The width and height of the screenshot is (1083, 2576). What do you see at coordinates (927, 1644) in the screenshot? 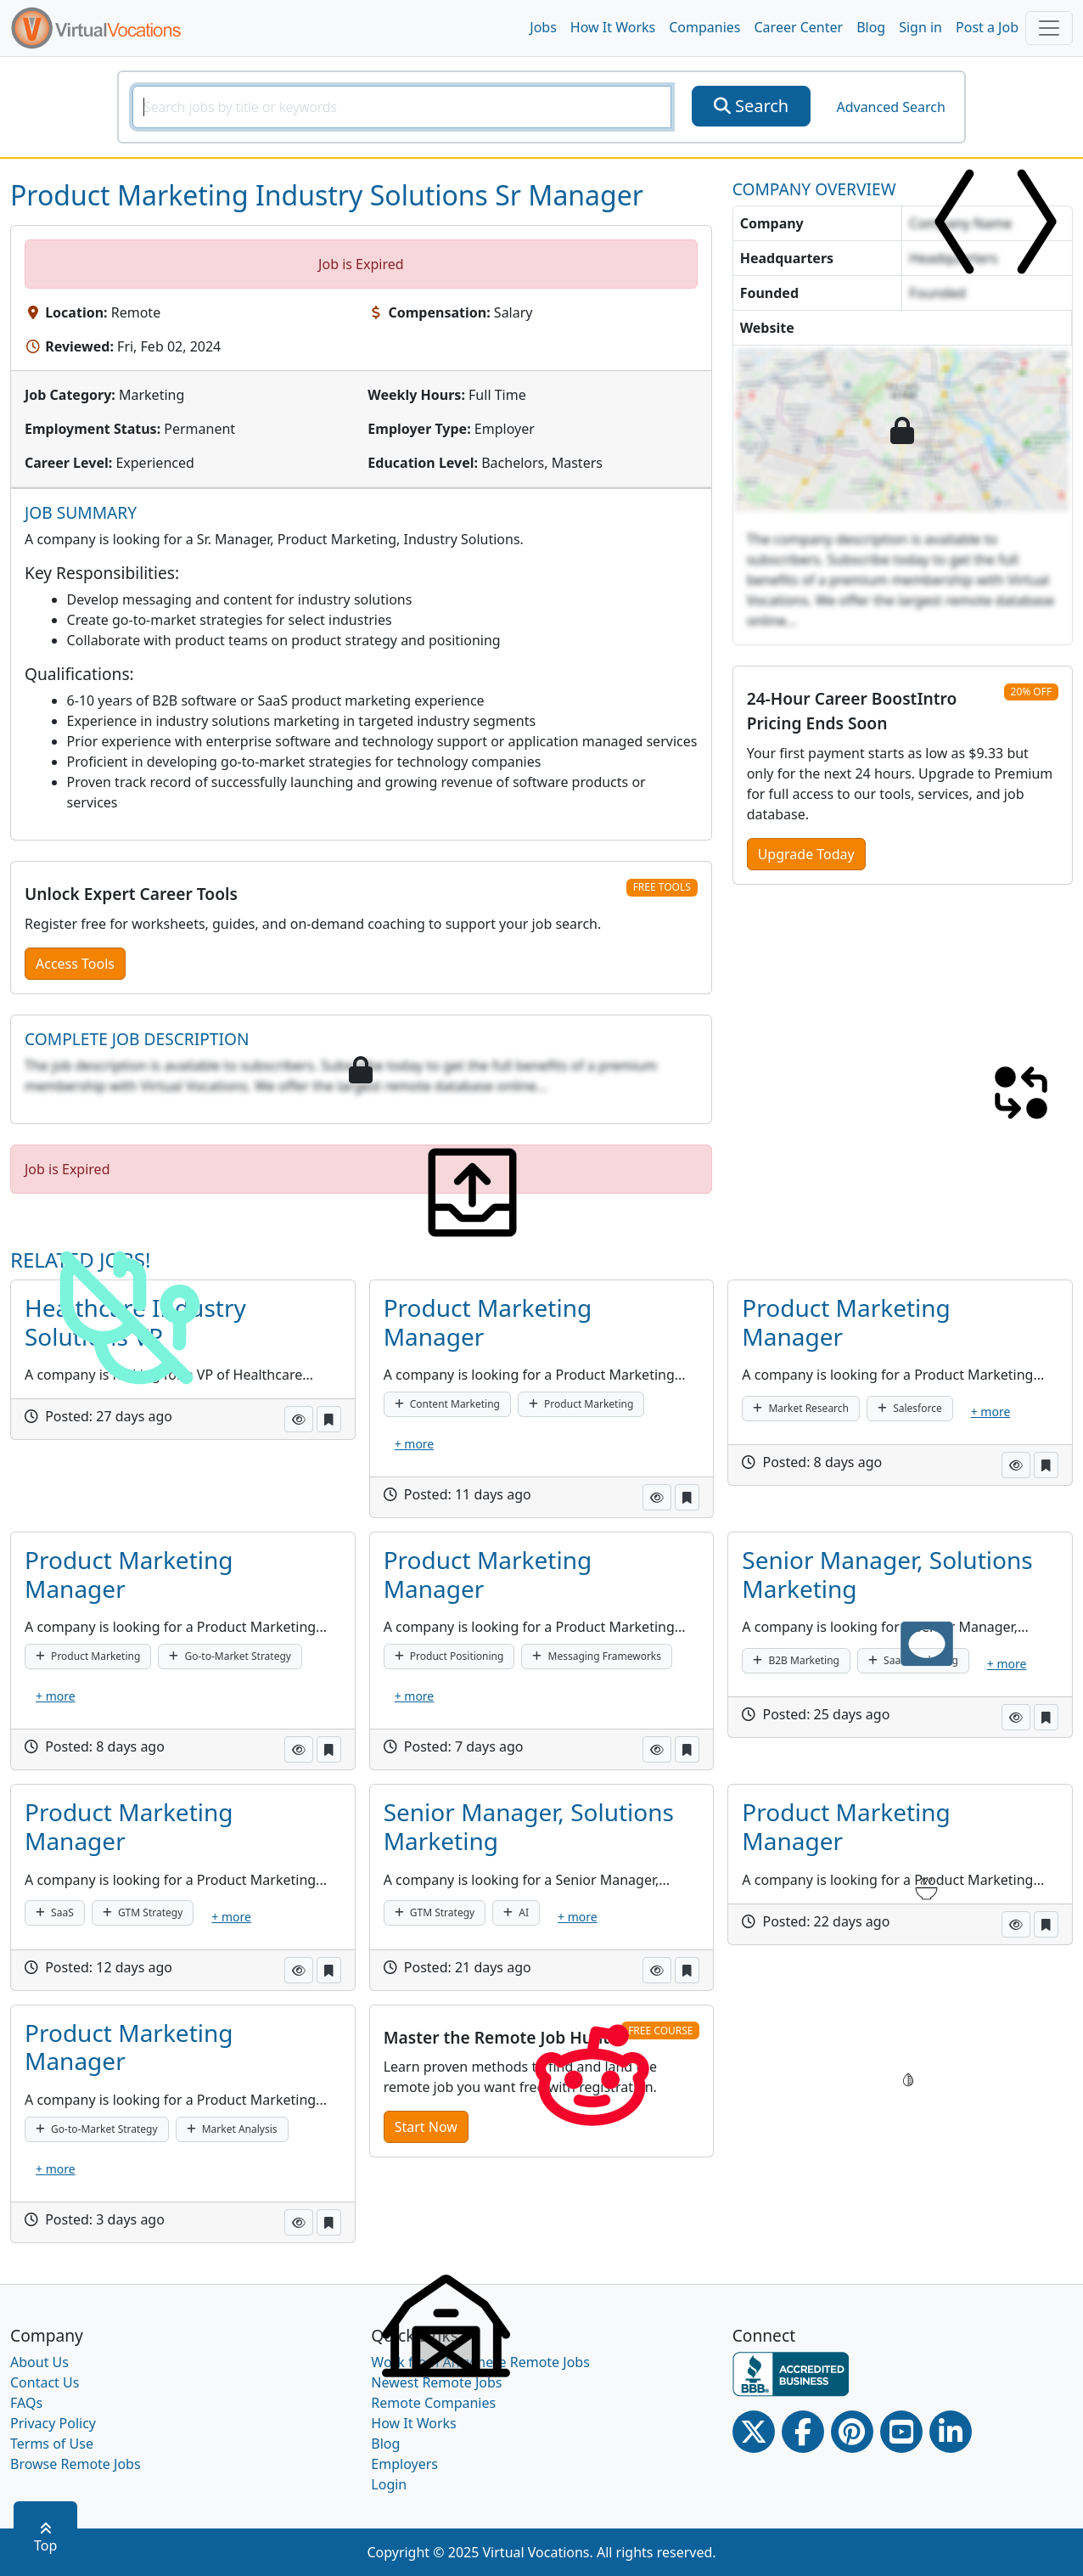
I see `apply vignette effect to image` at bounding box center [927, 1644].